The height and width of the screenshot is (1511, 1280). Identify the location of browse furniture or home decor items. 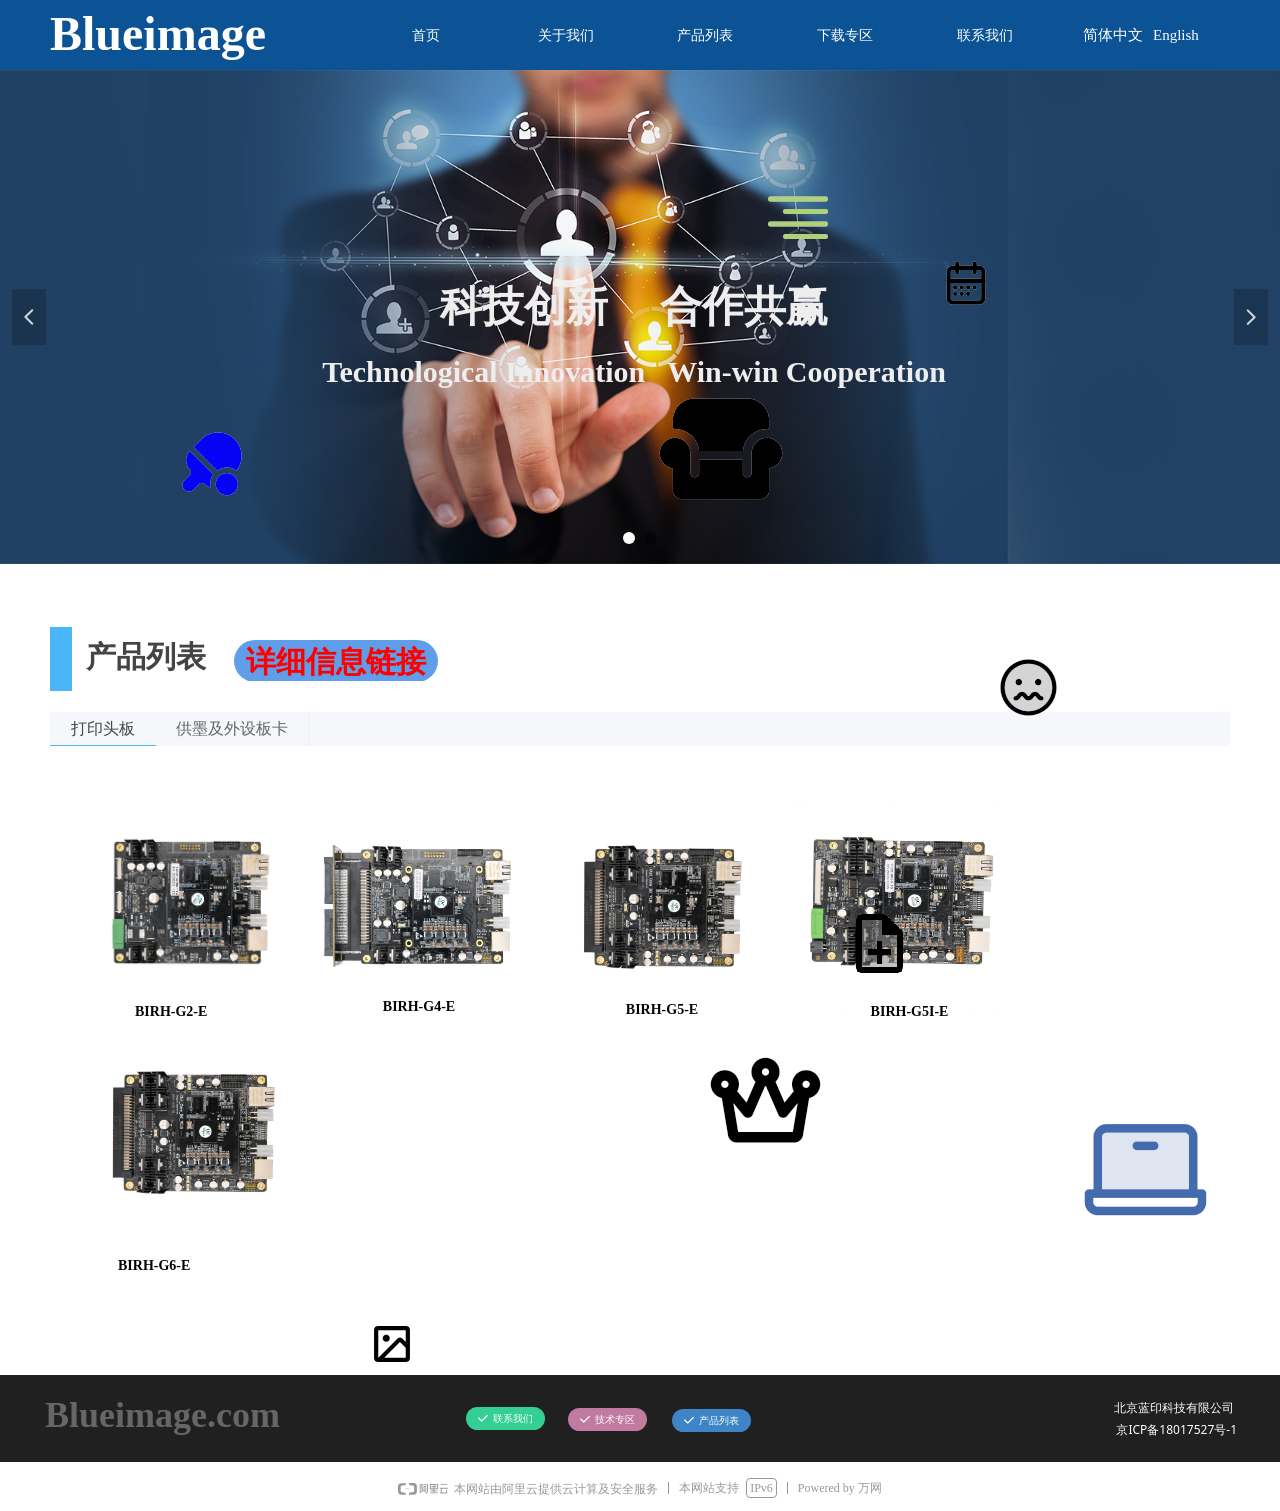
(721, 451).